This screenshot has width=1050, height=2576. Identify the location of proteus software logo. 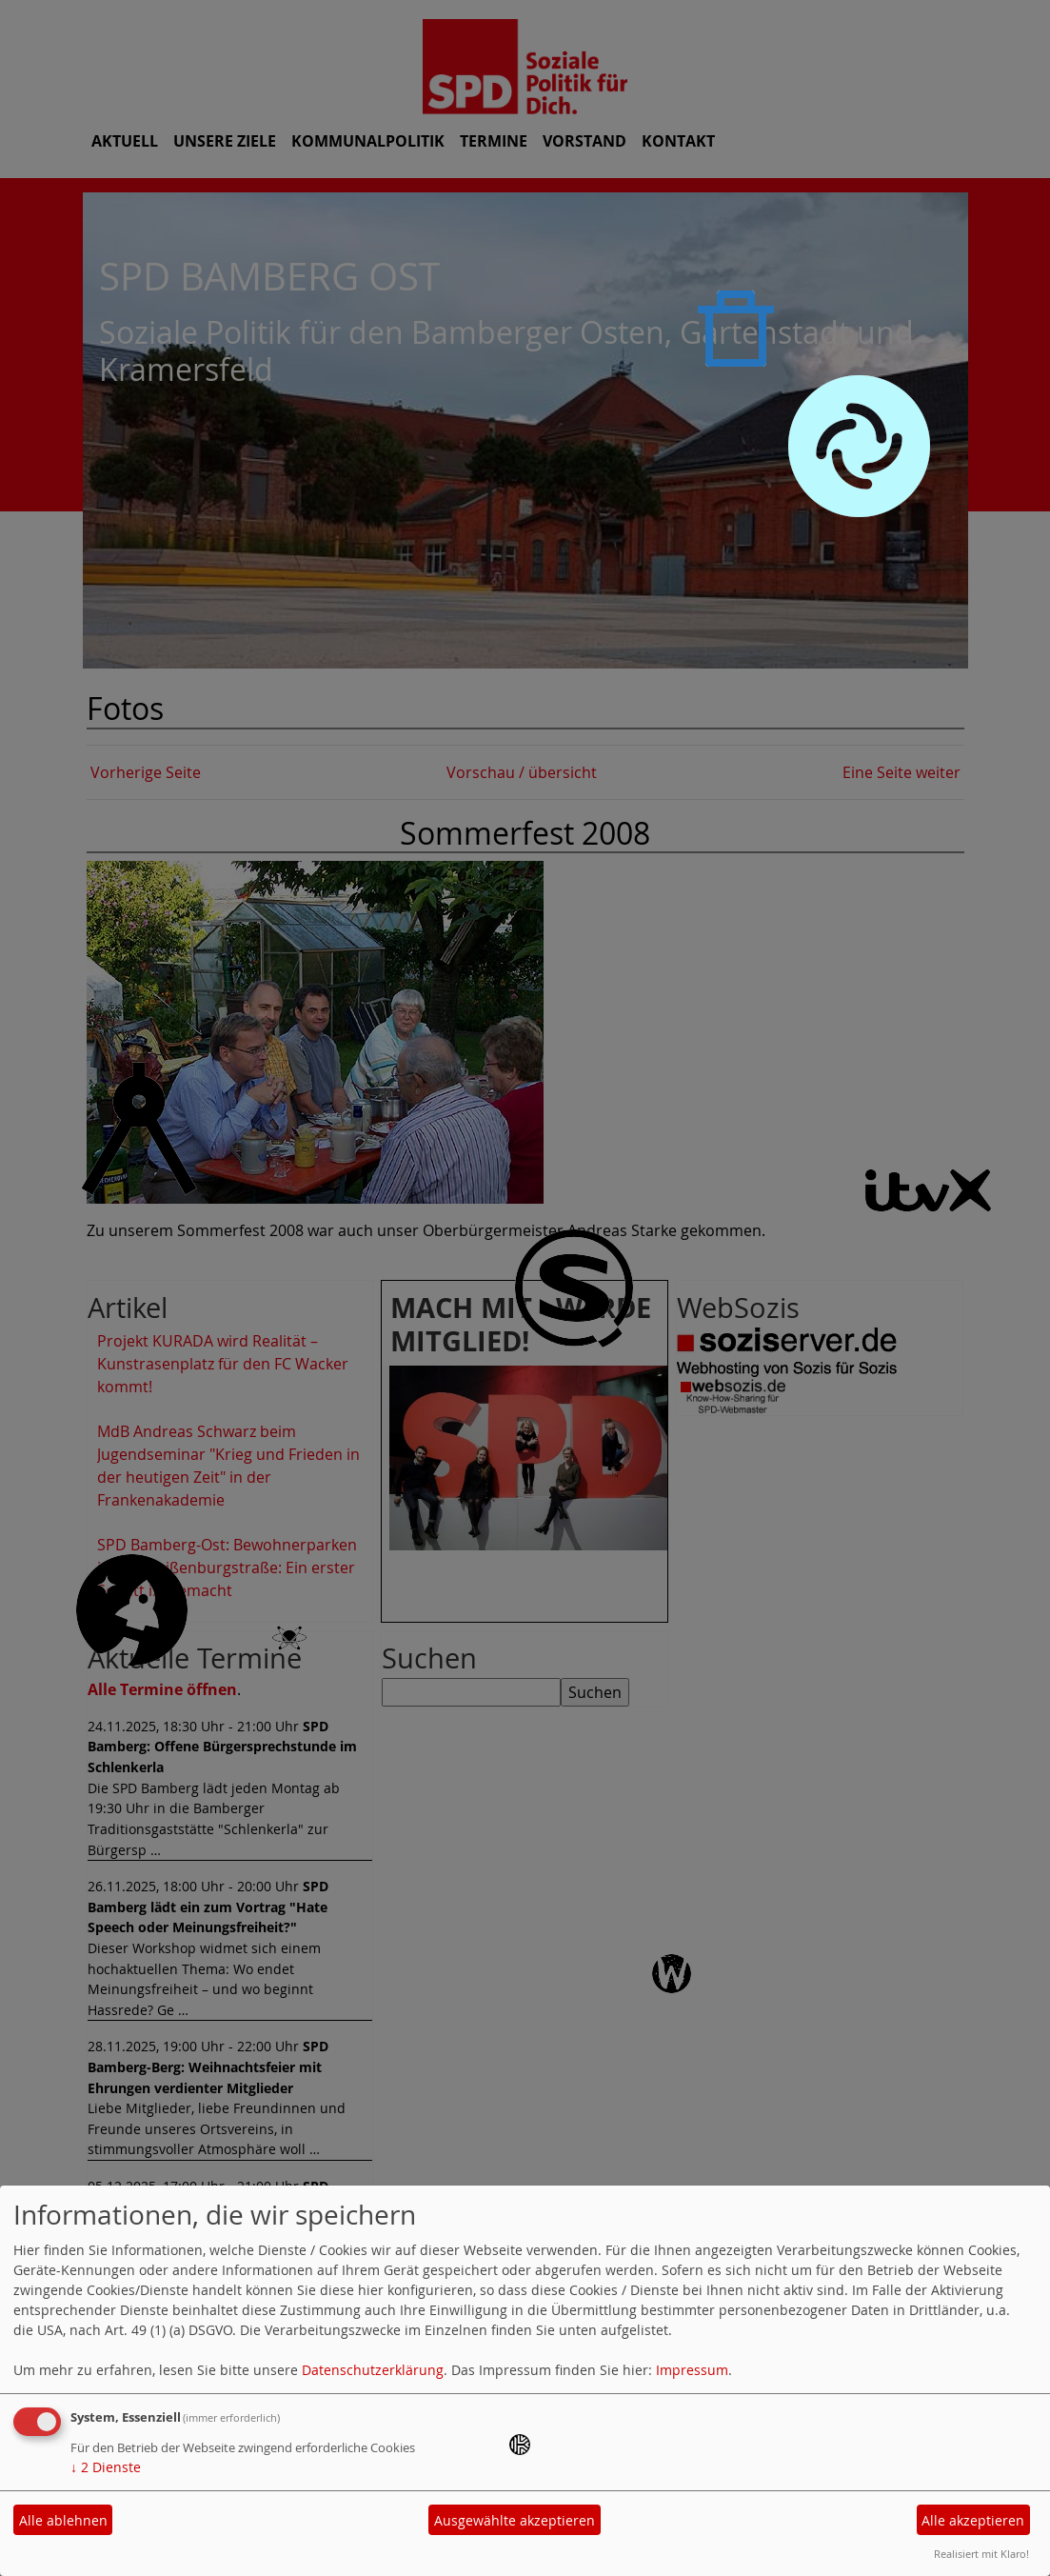
(289, 1638).